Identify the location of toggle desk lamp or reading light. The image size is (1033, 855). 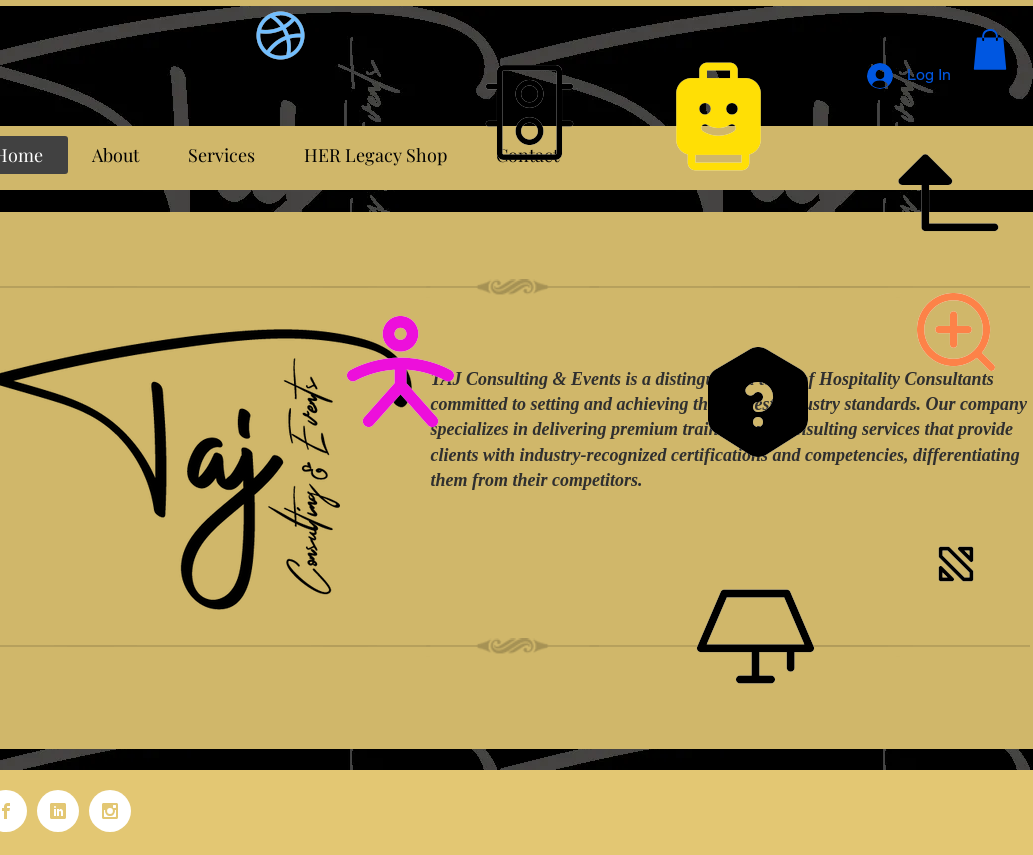
(755, 636).